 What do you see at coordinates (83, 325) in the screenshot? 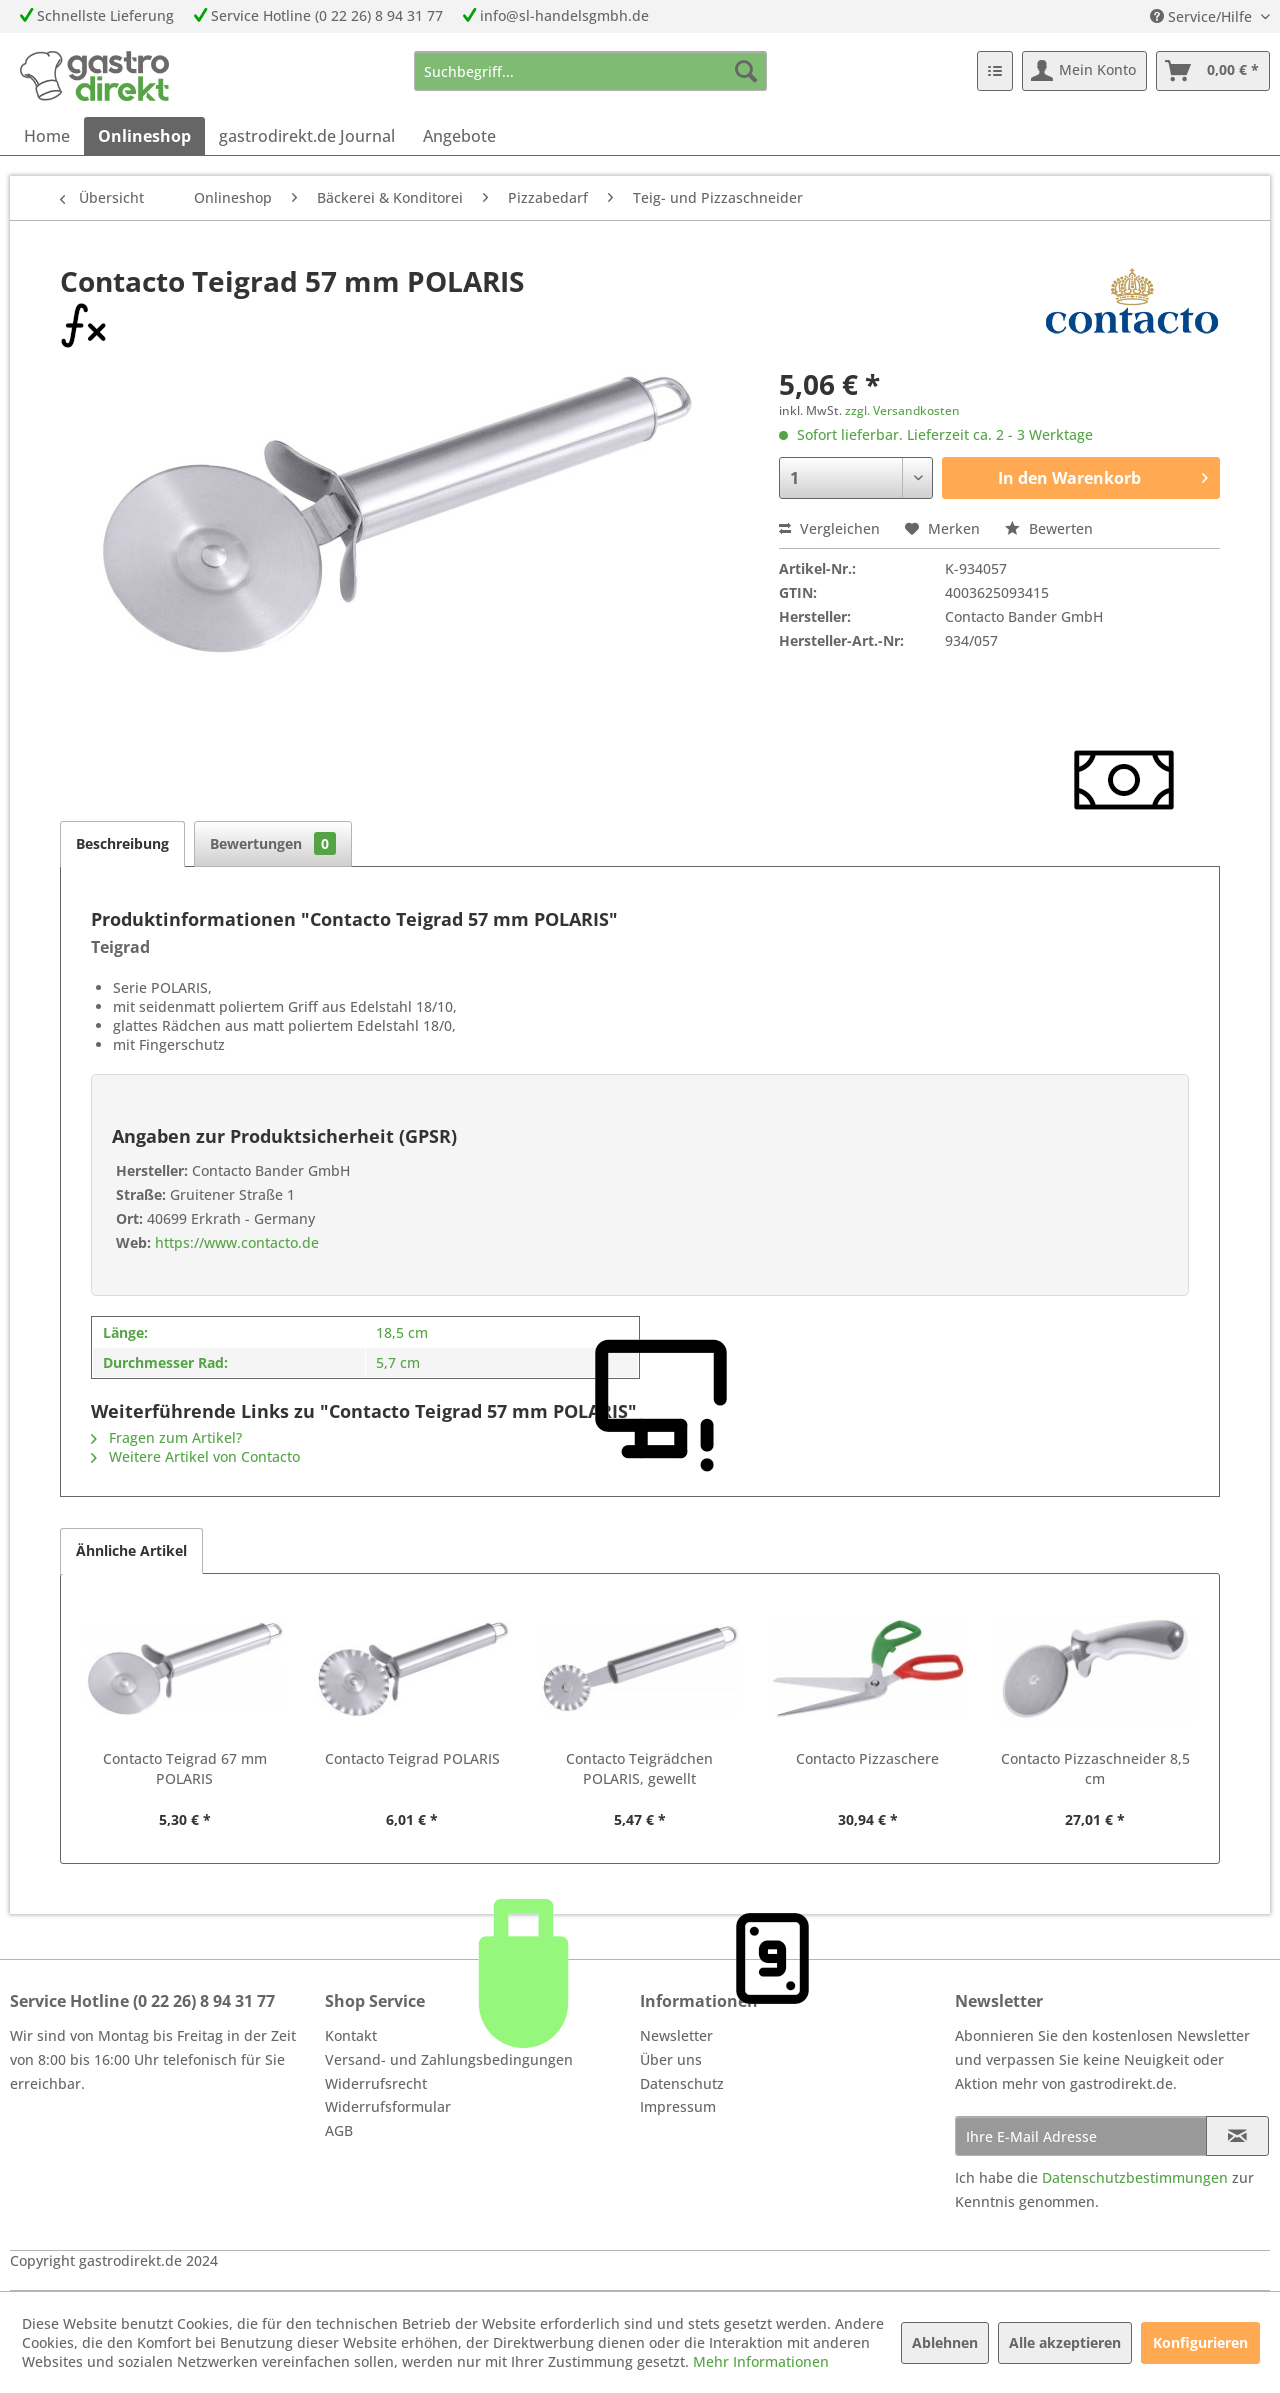
I see `insert a mathematical function or formula` at bounding box center [83, 325].